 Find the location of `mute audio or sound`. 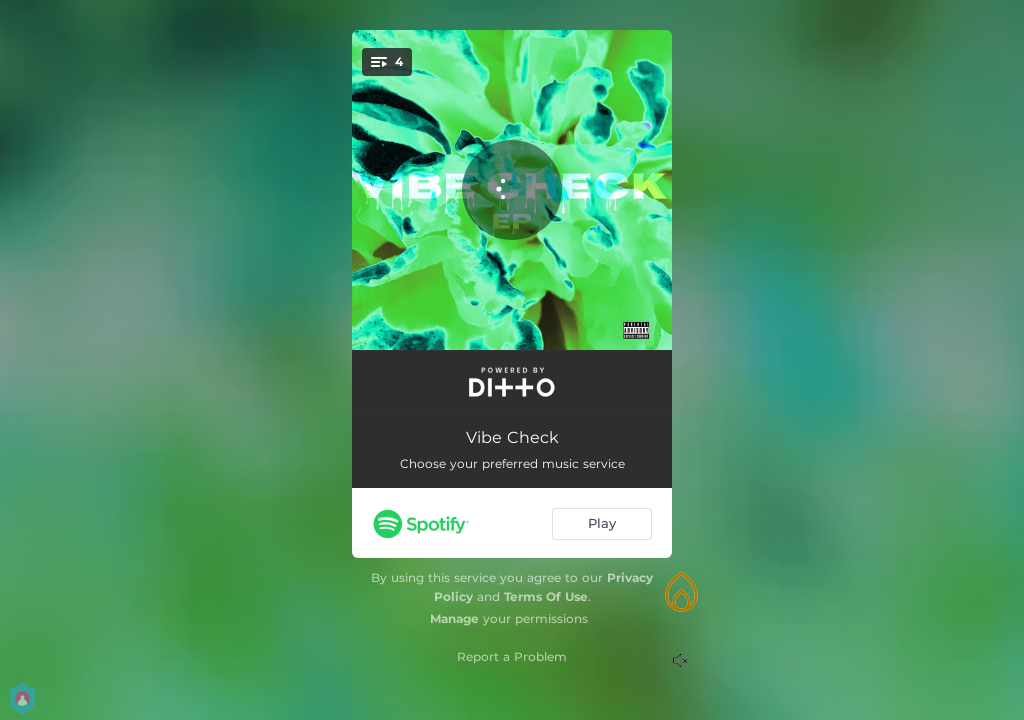

mute audio or sound is located at coordinates (680, 660).